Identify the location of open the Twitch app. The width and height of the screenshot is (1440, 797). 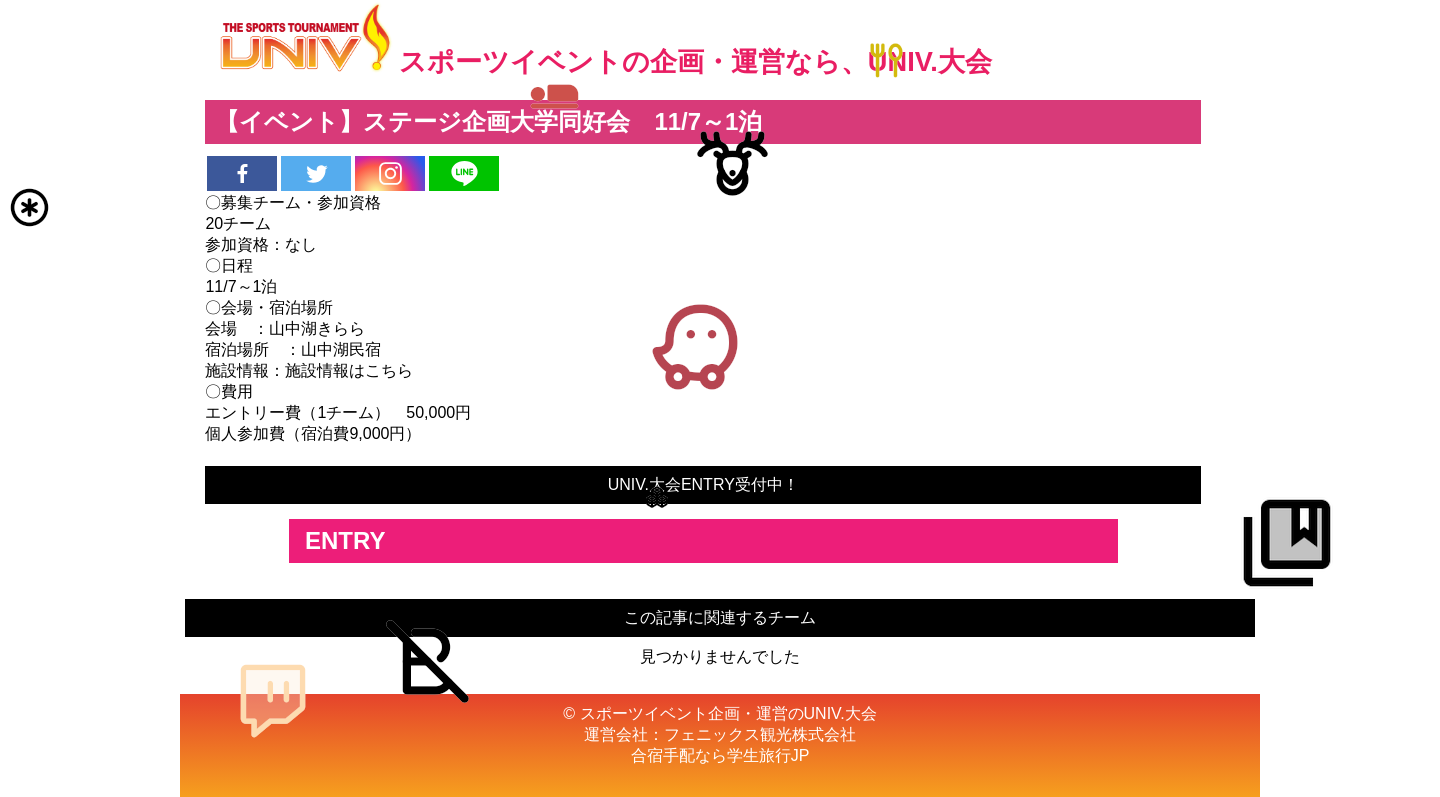
(273, 697).